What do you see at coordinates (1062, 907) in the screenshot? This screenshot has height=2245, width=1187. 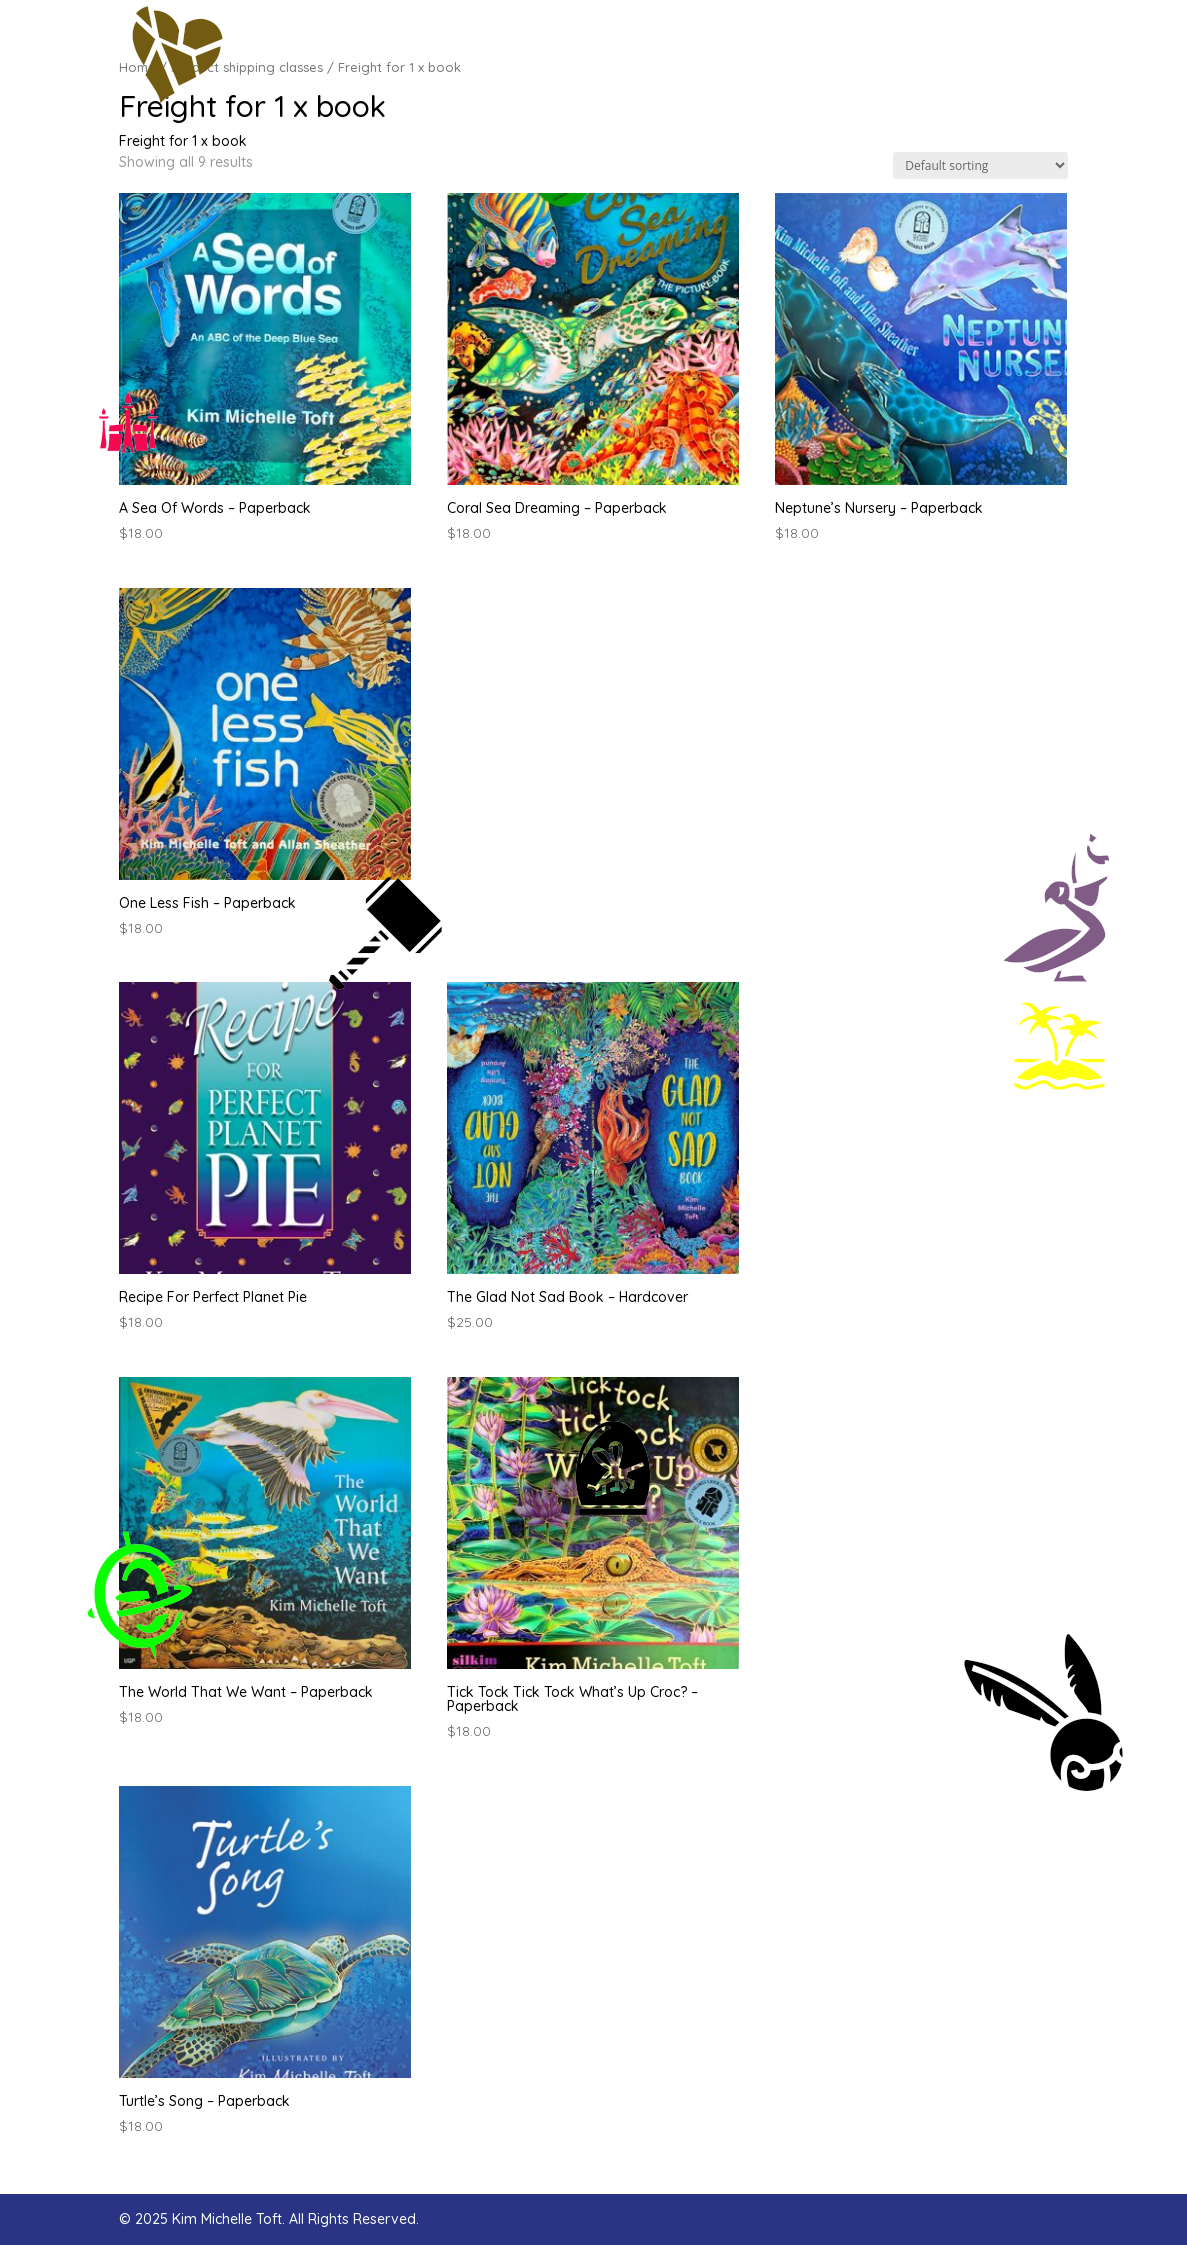 I see `pelican character or mascot in a game` at bounding box center [1062, 907].